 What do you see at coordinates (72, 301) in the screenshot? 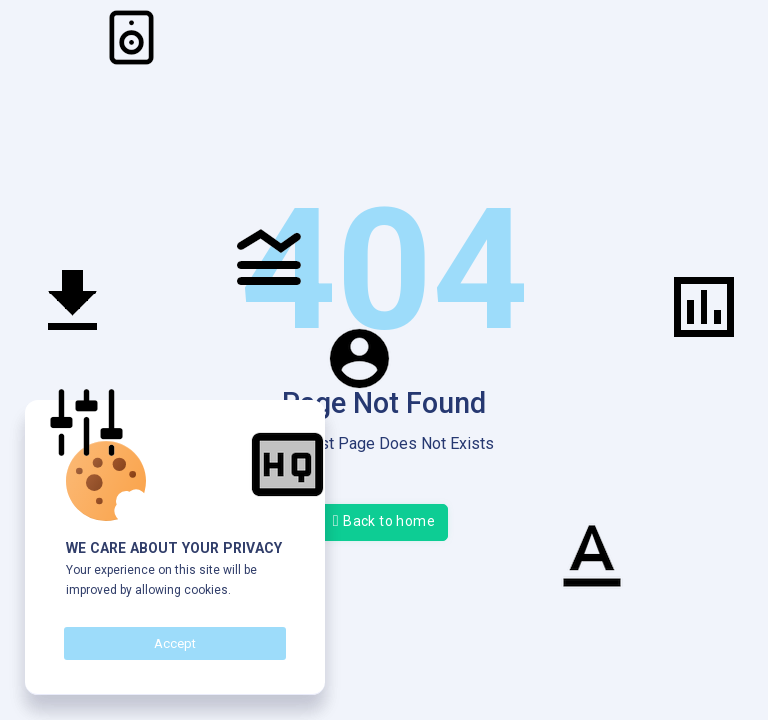
I see `download a file or app` at bounding box center [72, 301].